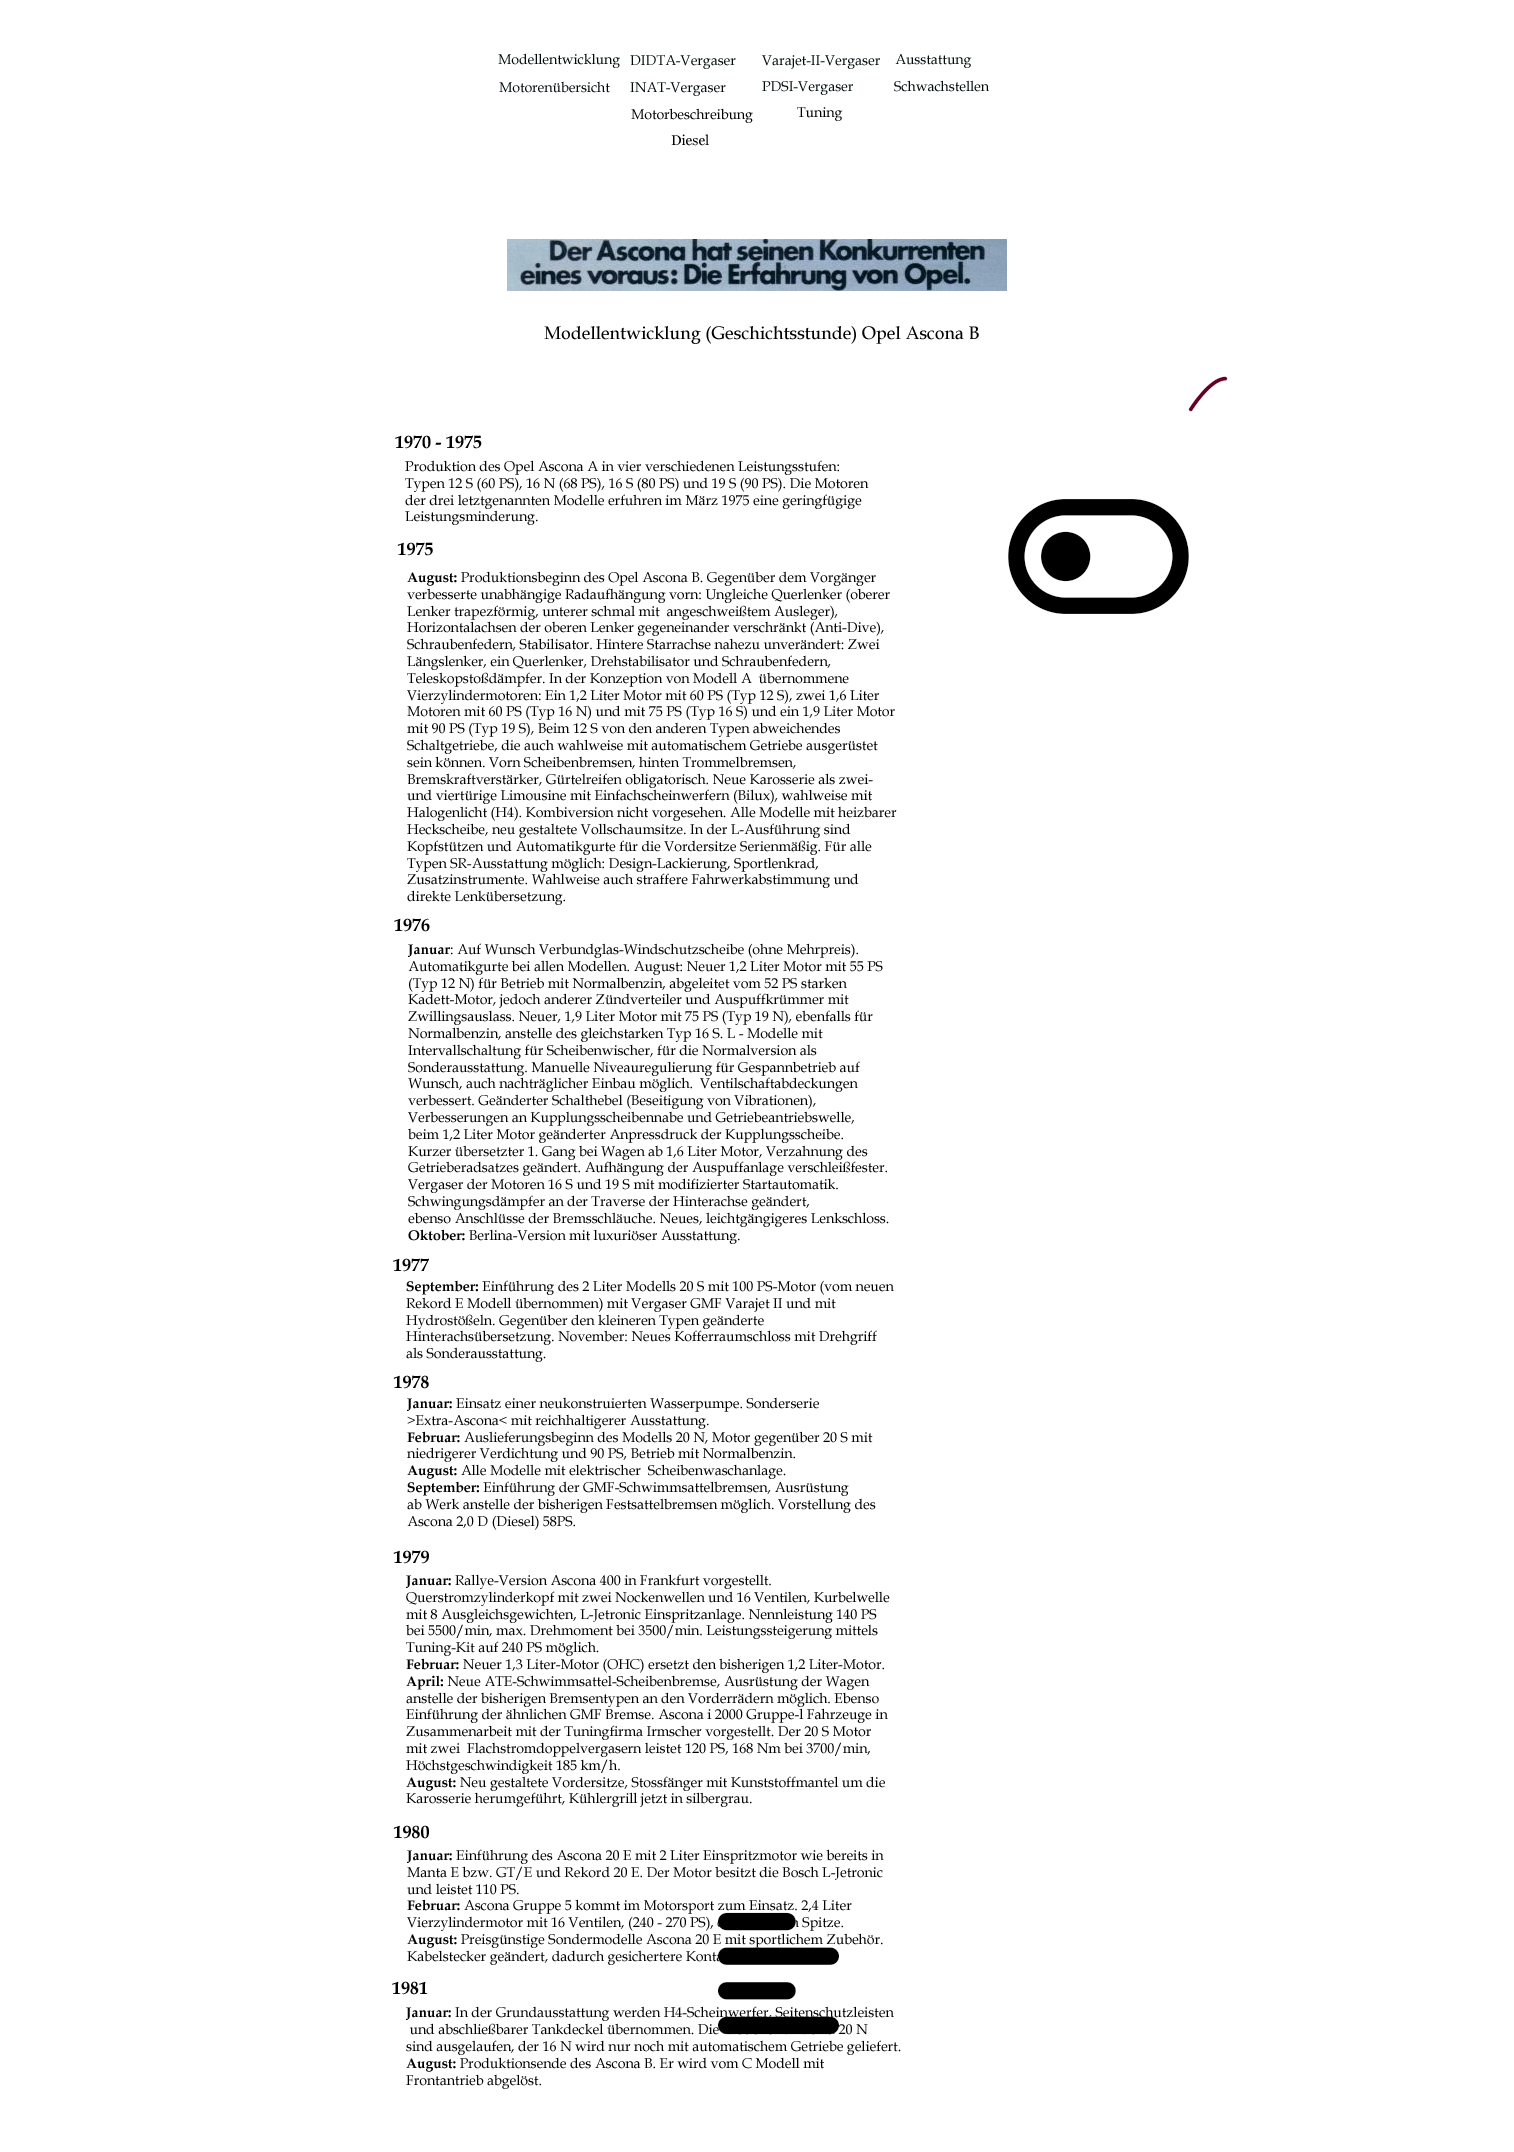 The image size is (1514, 2152). What do you see at coordinates (1208, 394) in the screenshot?
I see `apply ease-out animation timing` at bounding box center [1208, 394].